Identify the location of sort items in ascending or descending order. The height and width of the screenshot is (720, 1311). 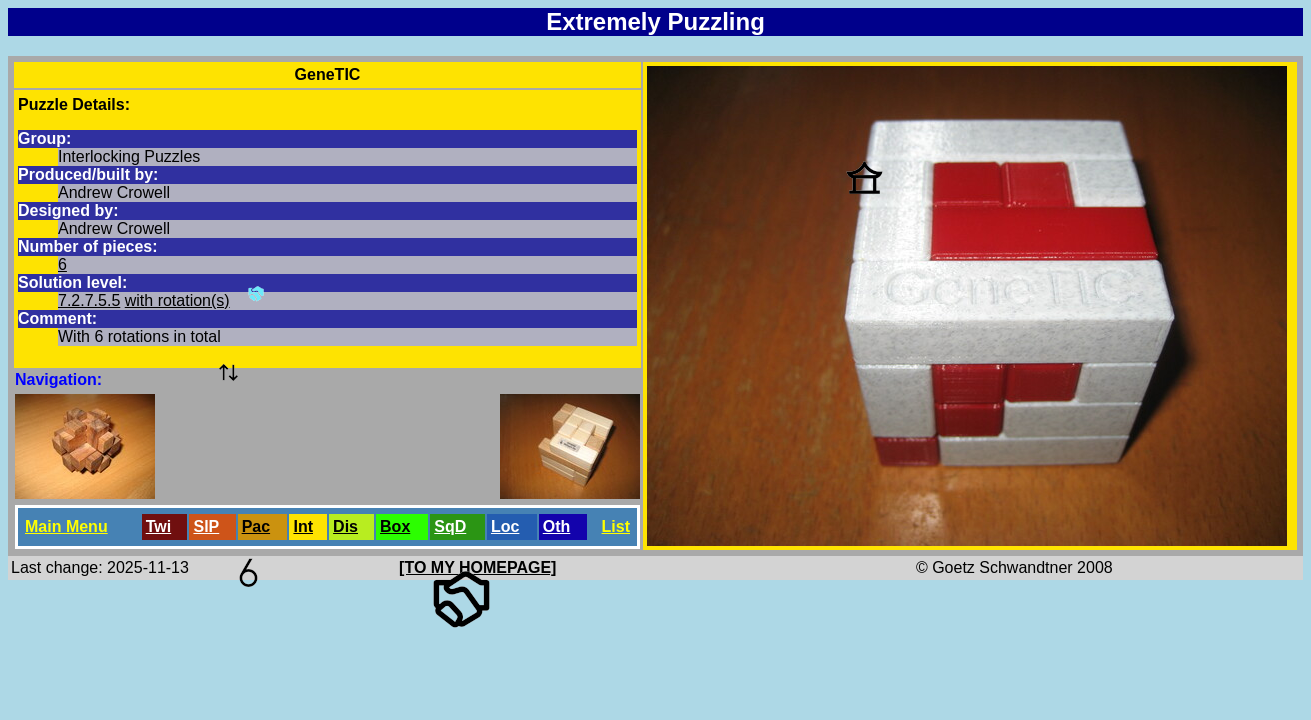
(228, 372).